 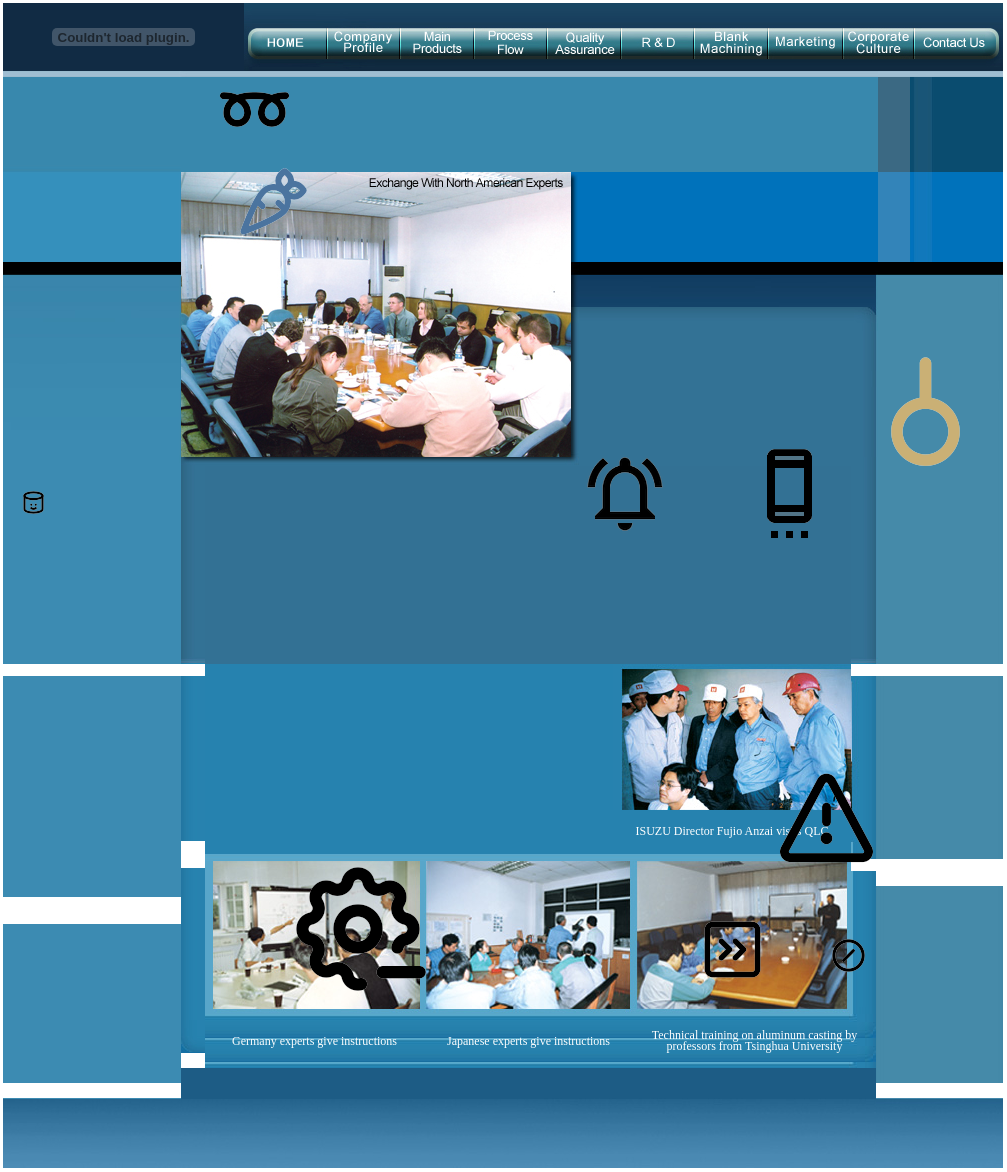 I want to click on browse vegetable or produce category, so click(x=272, y=203).